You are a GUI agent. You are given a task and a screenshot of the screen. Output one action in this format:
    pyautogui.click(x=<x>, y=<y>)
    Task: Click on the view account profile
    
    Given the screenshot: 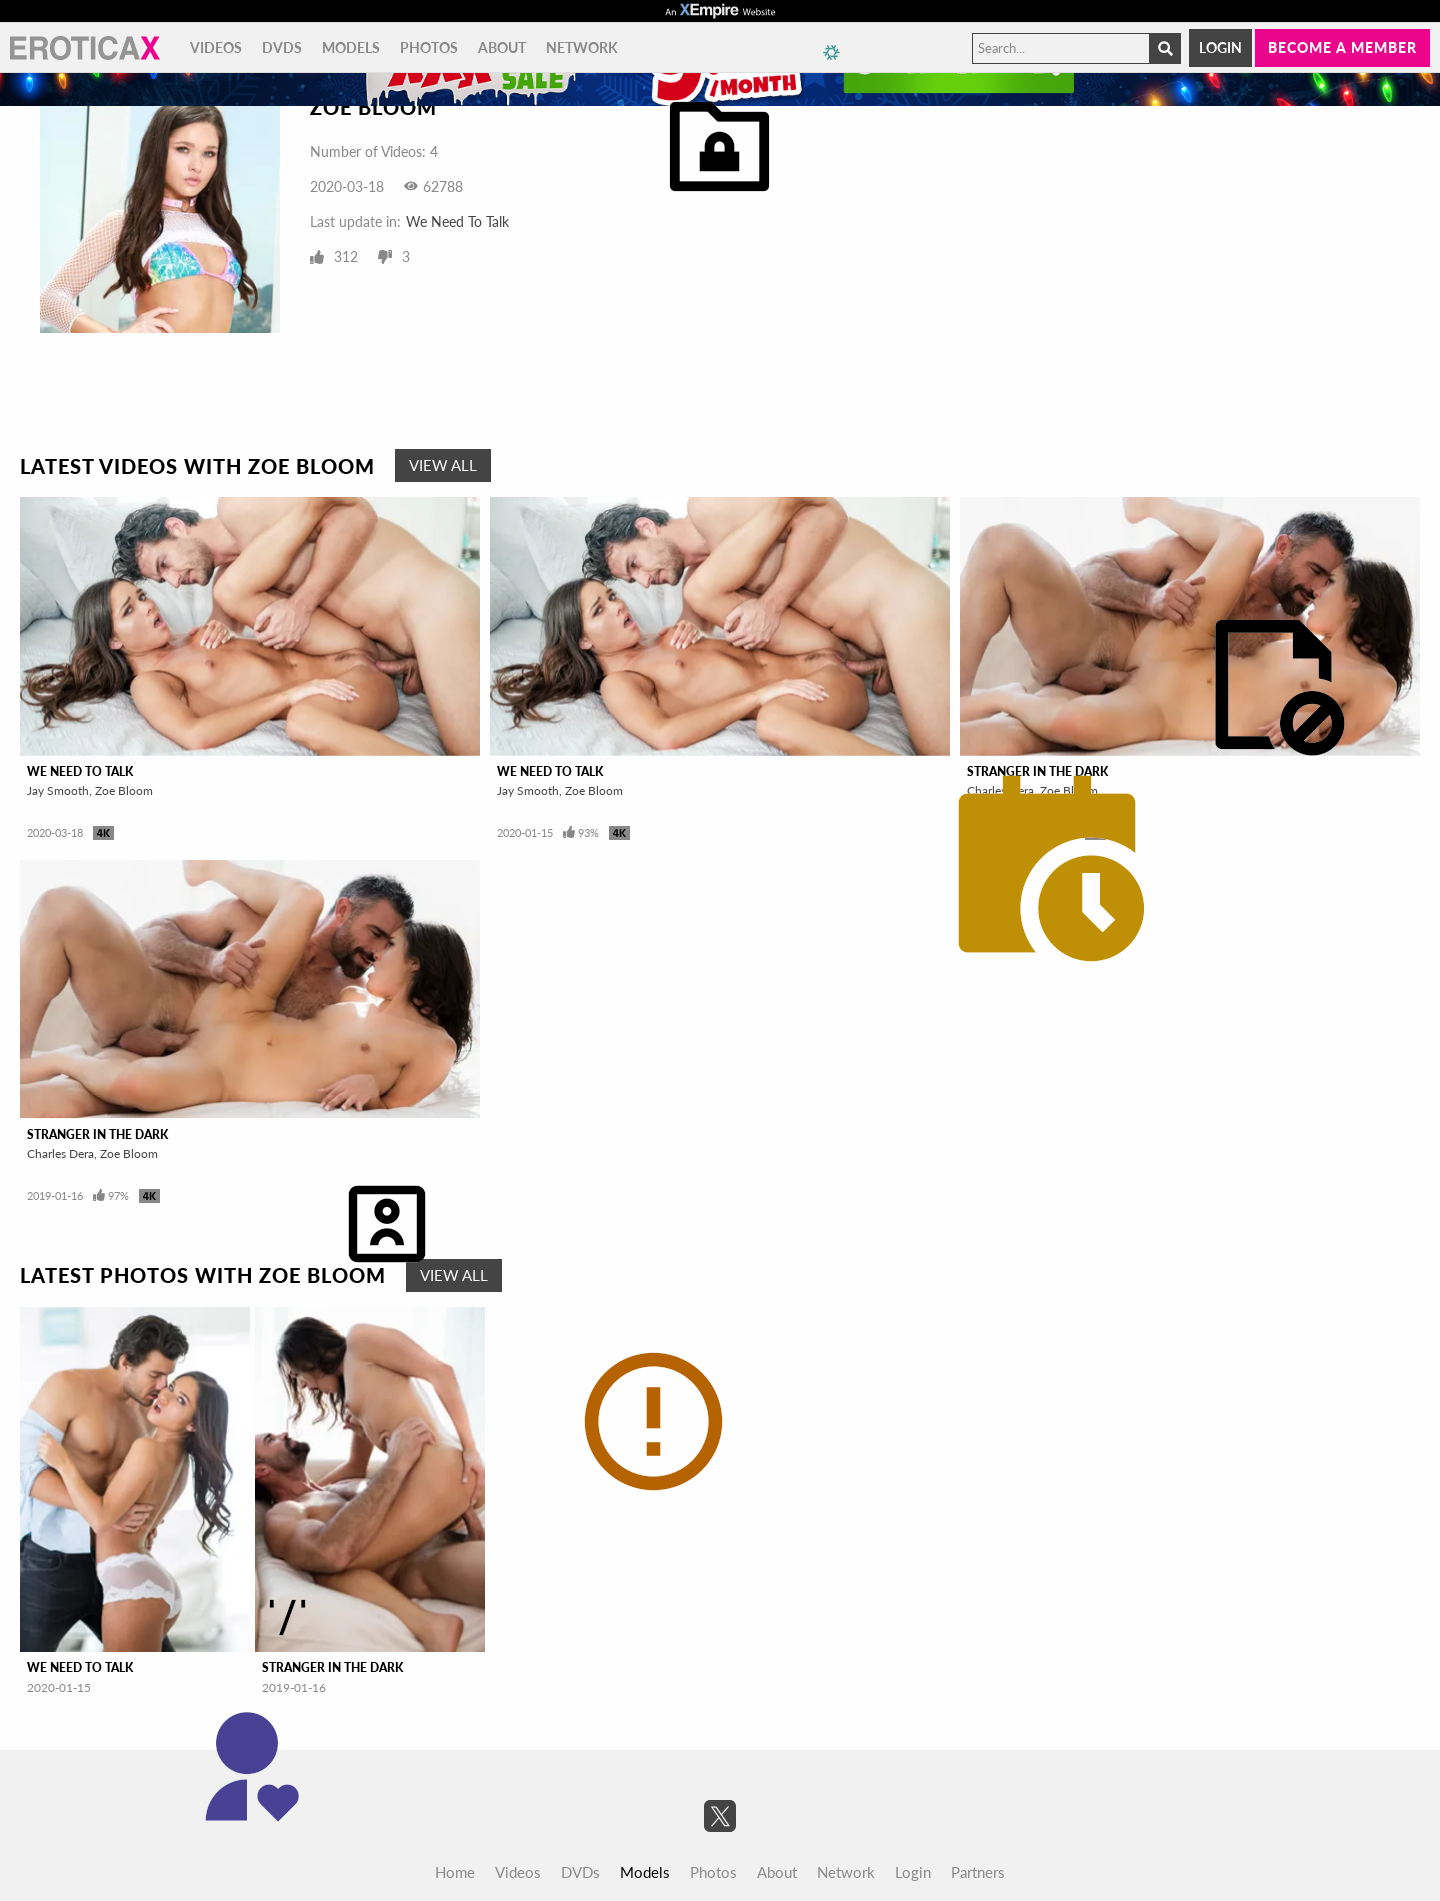 What is the action you would take?
    pyautogui.click(x=387, y=1224)
    